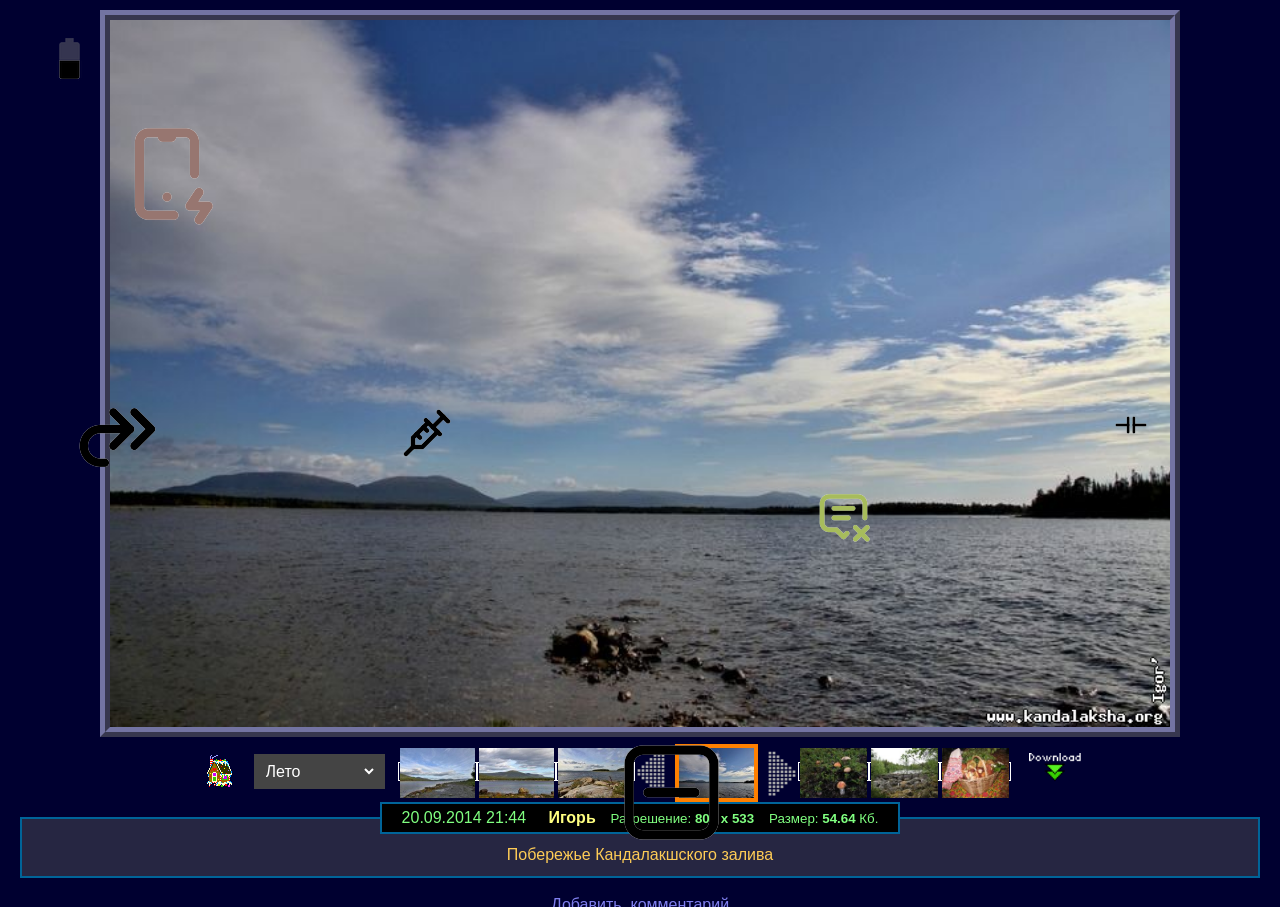 The image size is (1280, 907). What do you see at coordinates (167, 174) in the screenshot?
I see `phone charging status indicator` at bounding box center [167, 174].